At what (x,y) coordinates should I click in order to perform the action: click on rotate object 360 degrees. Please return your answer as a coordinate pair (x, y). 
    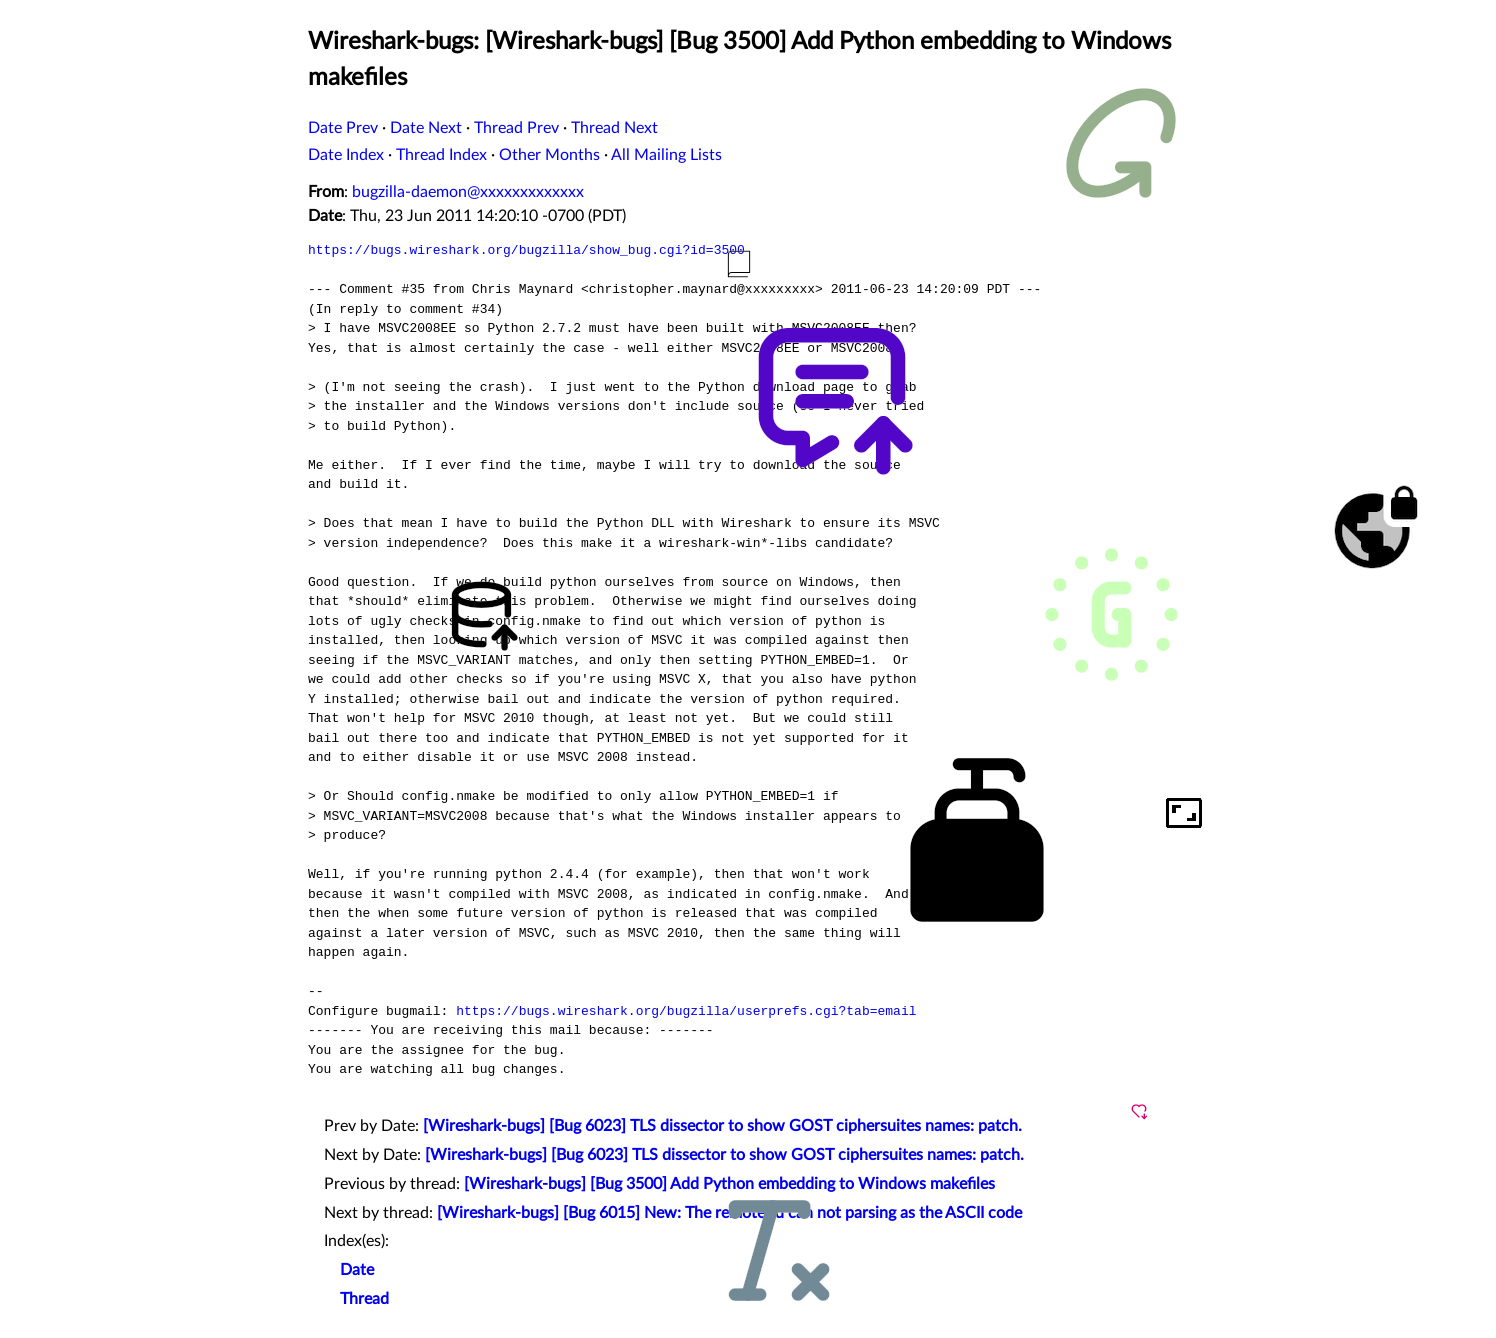
    Looking at the image, I should click on (1121, 143).